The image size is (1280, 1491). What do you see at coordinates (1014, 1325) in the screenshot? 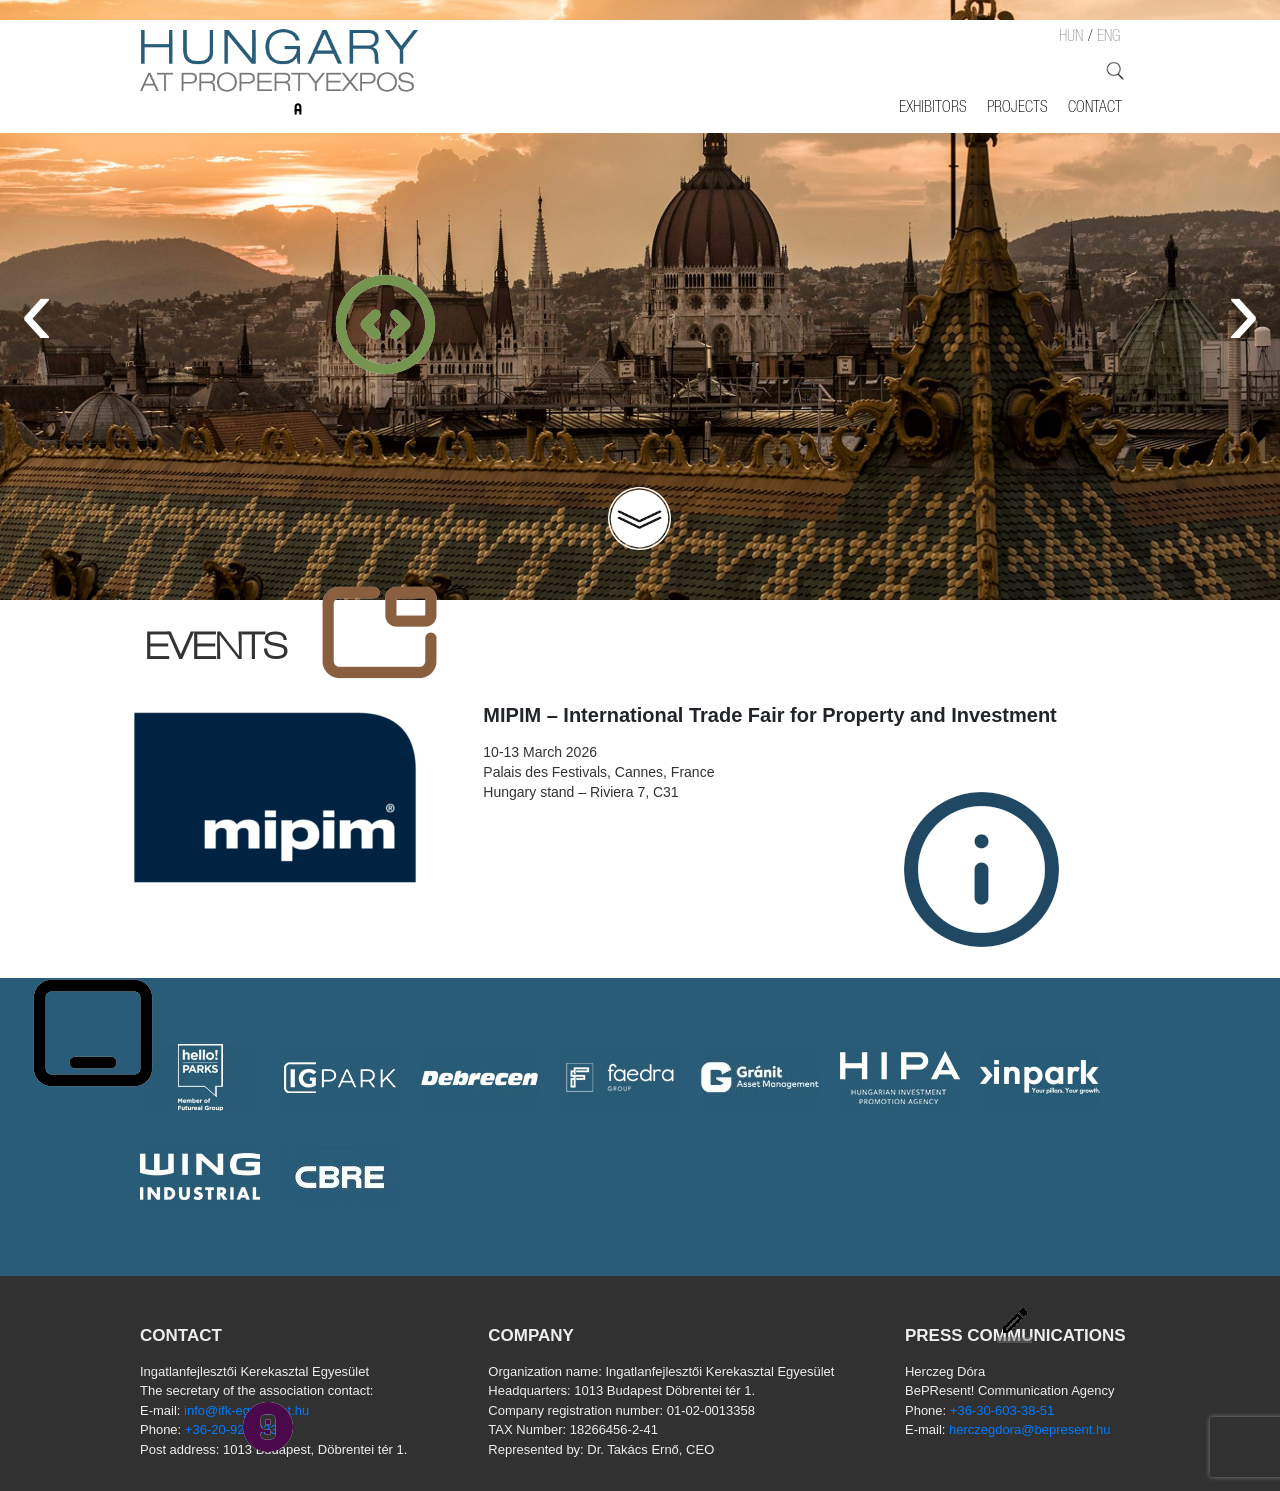
I see `edit or change border color` at bounding box center [1014, 1325].